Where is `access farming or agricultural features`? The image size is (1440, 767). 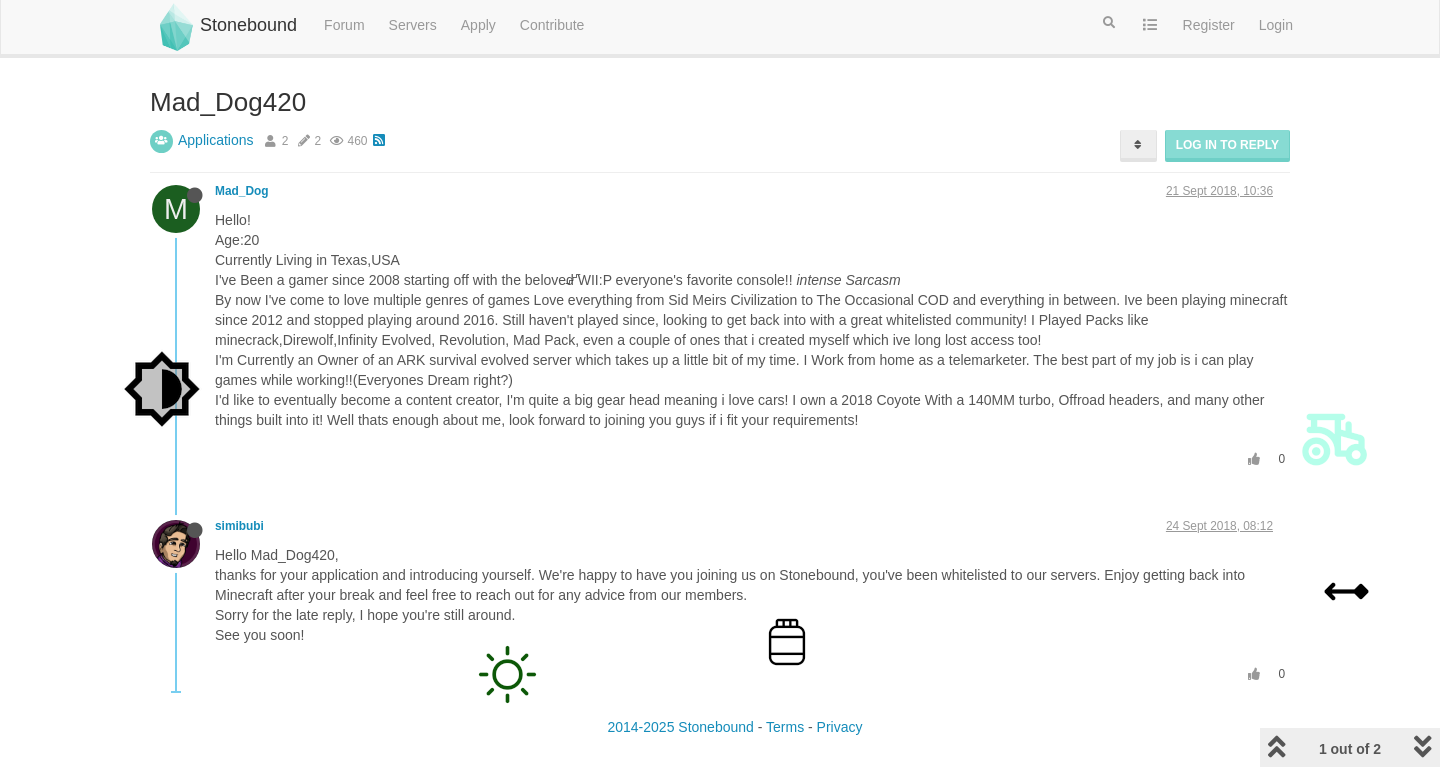 access farming or agricultural features is located at coordinates (1333, 438).